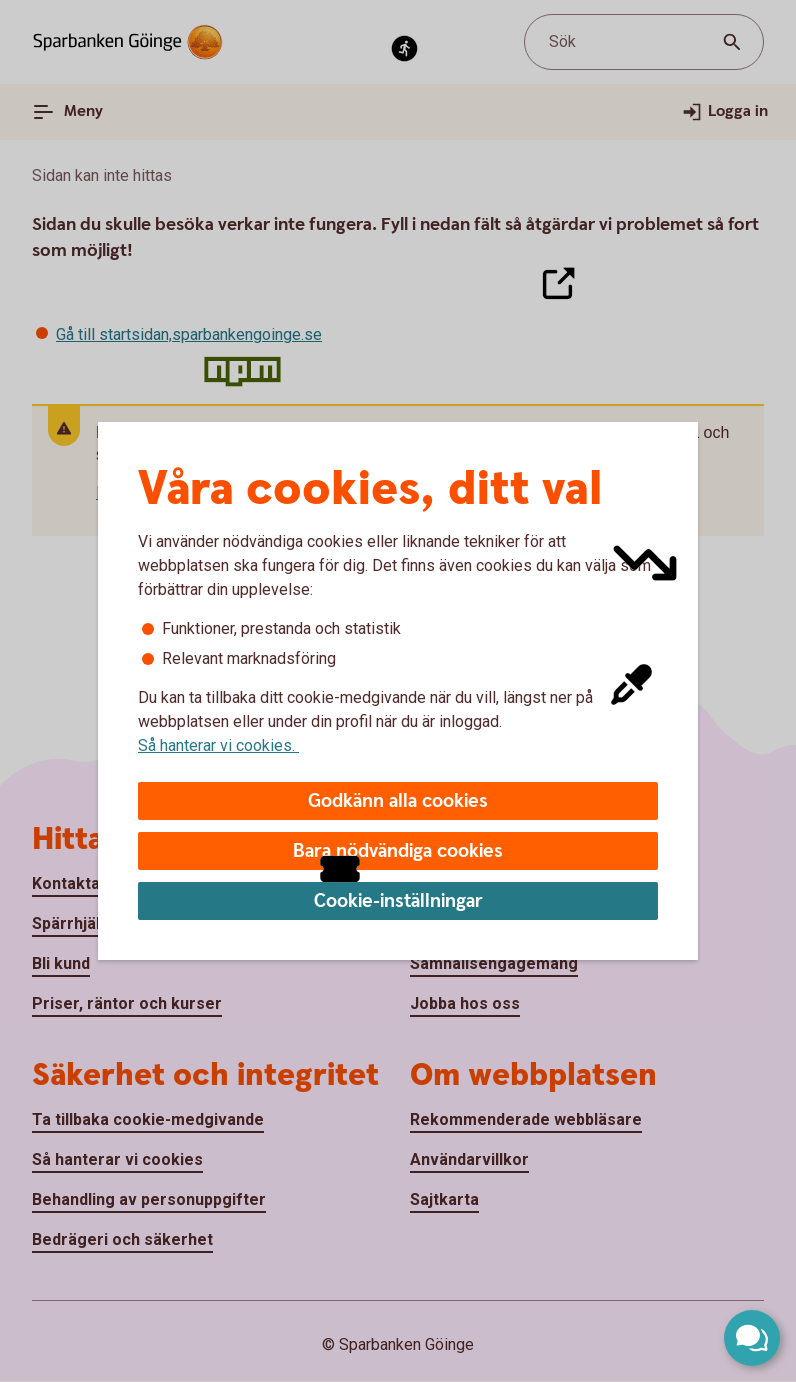  I want to click on start running or jogging activity, so click(404, 48).